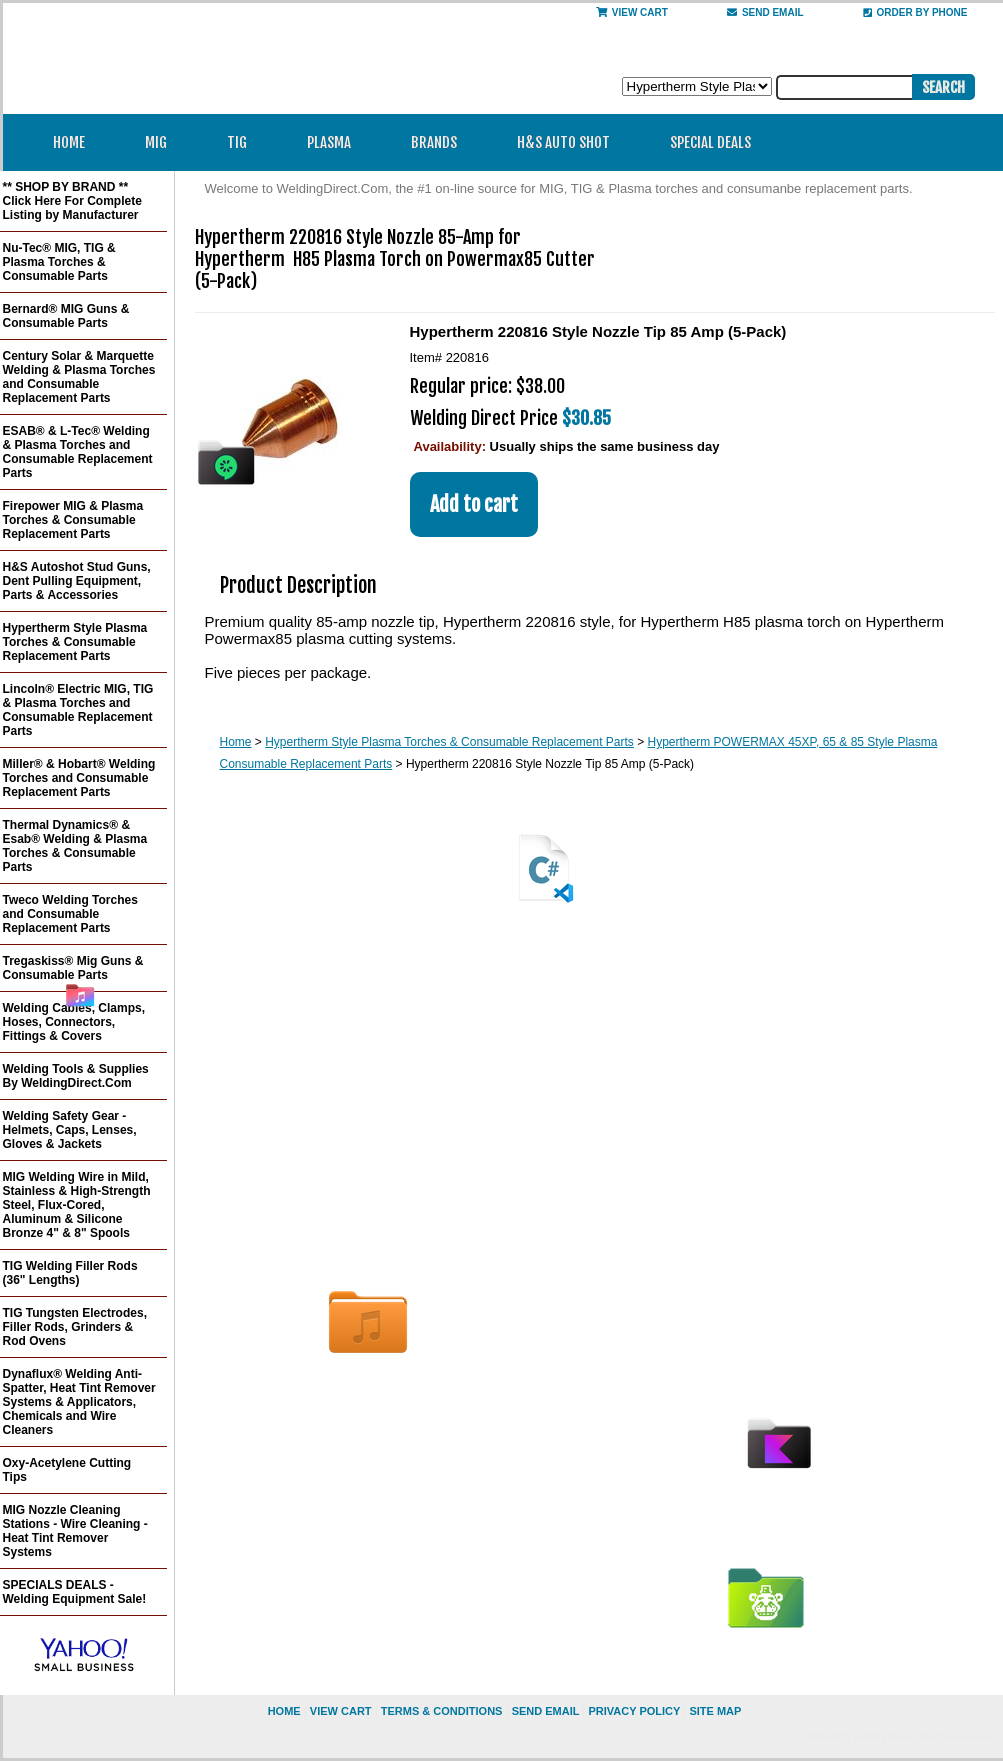  I want to click on open a C# source code file, so click(544, 869).